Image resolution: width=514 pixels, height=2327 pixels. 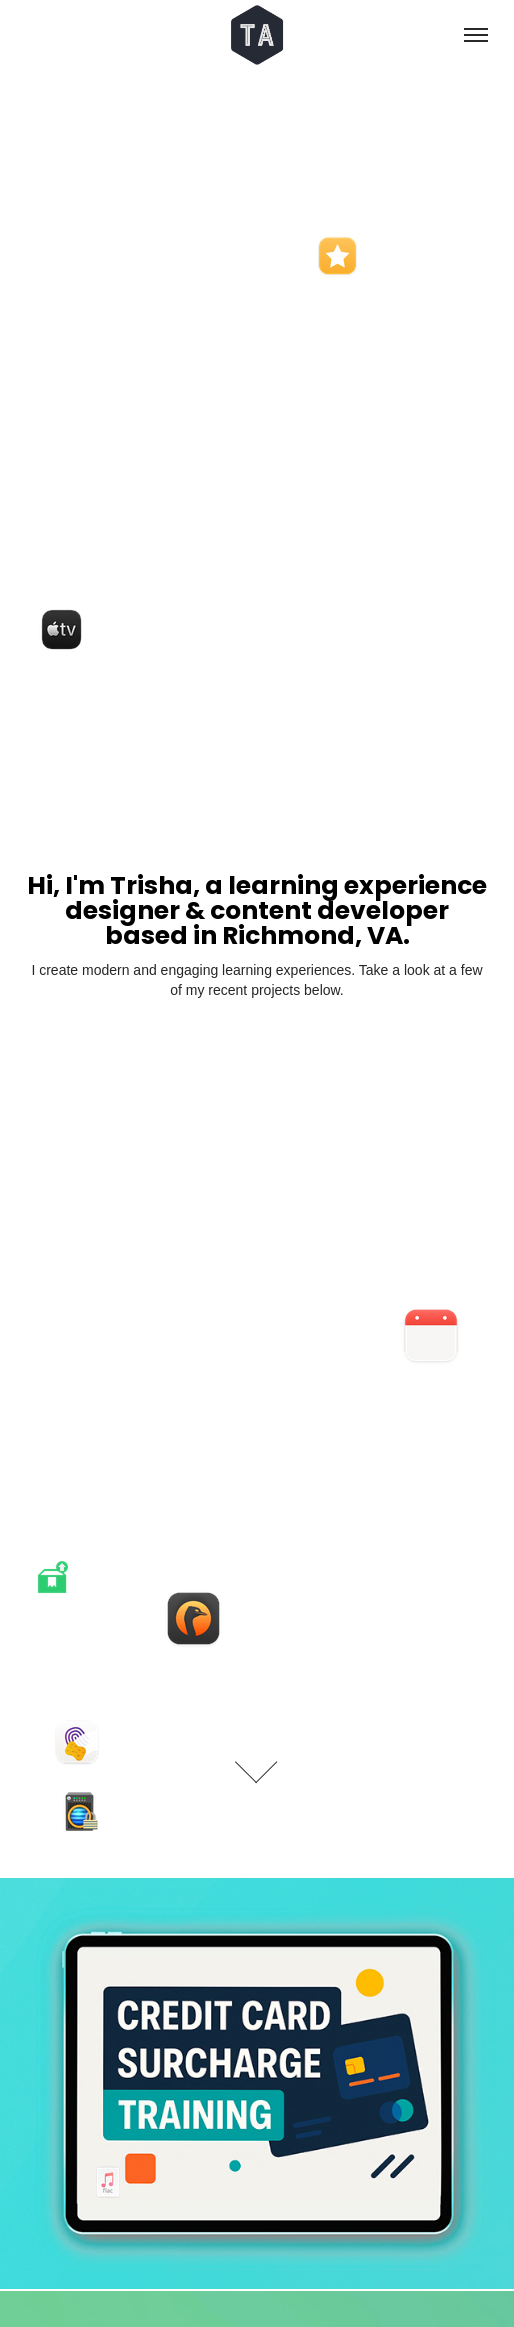 What do you see at coordinates (431, 1336) in the screenshot?
I see `open a calendar file` at bounding box center [431, 1336].